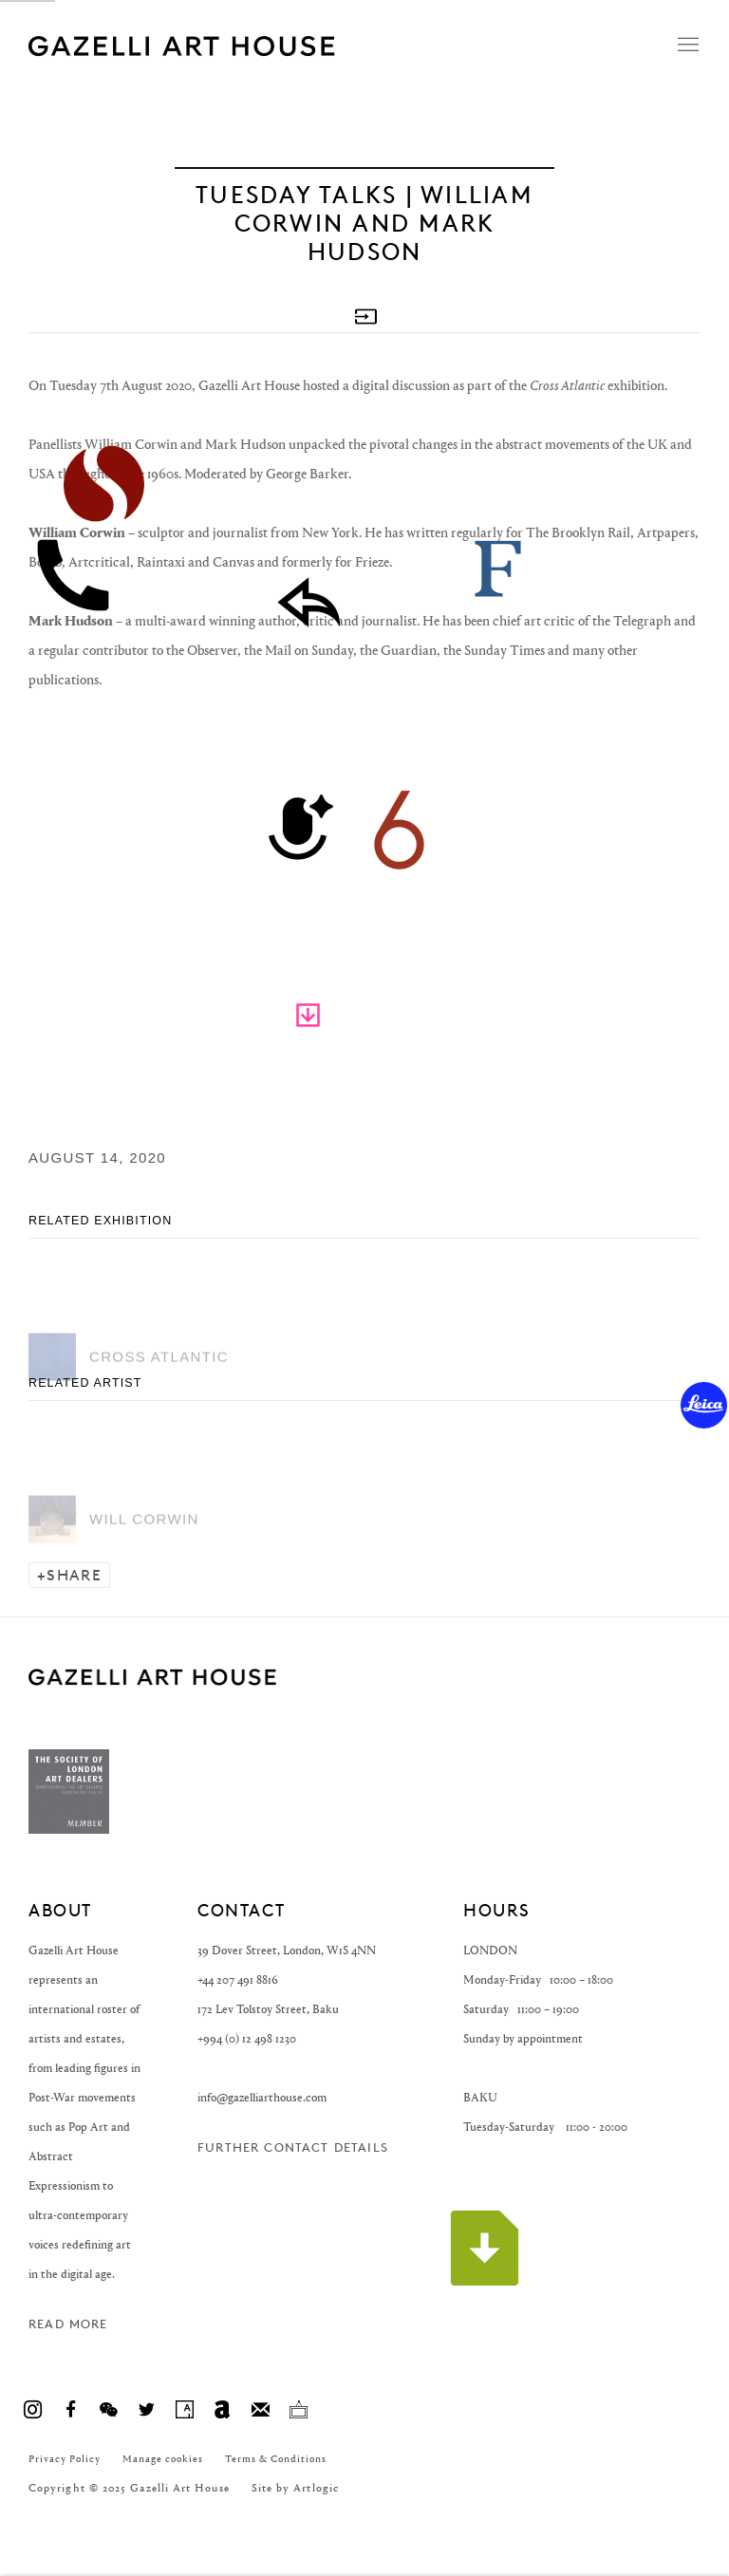 The image size is (729, 2576). Describe the element at coordinates (311, 602) in the screenshot. I see `reply to a message or email` at that location.